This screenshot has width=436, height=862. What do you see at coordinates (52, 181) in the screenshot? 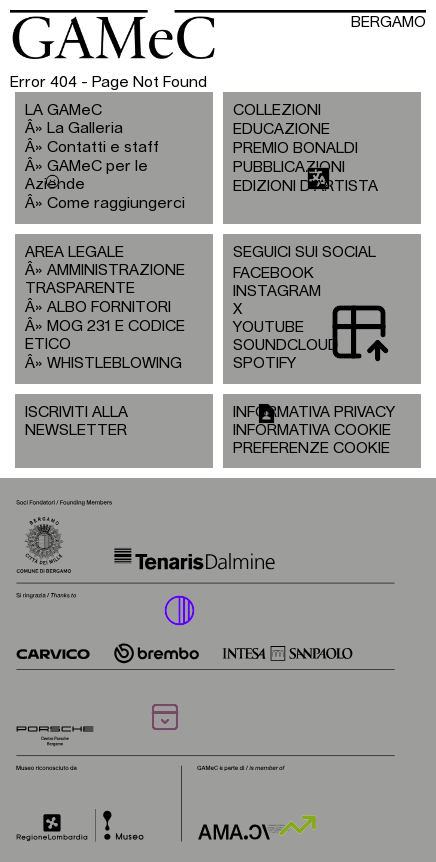
I see `indicates a neutral or no-response status` at bounding box center [52, 181].